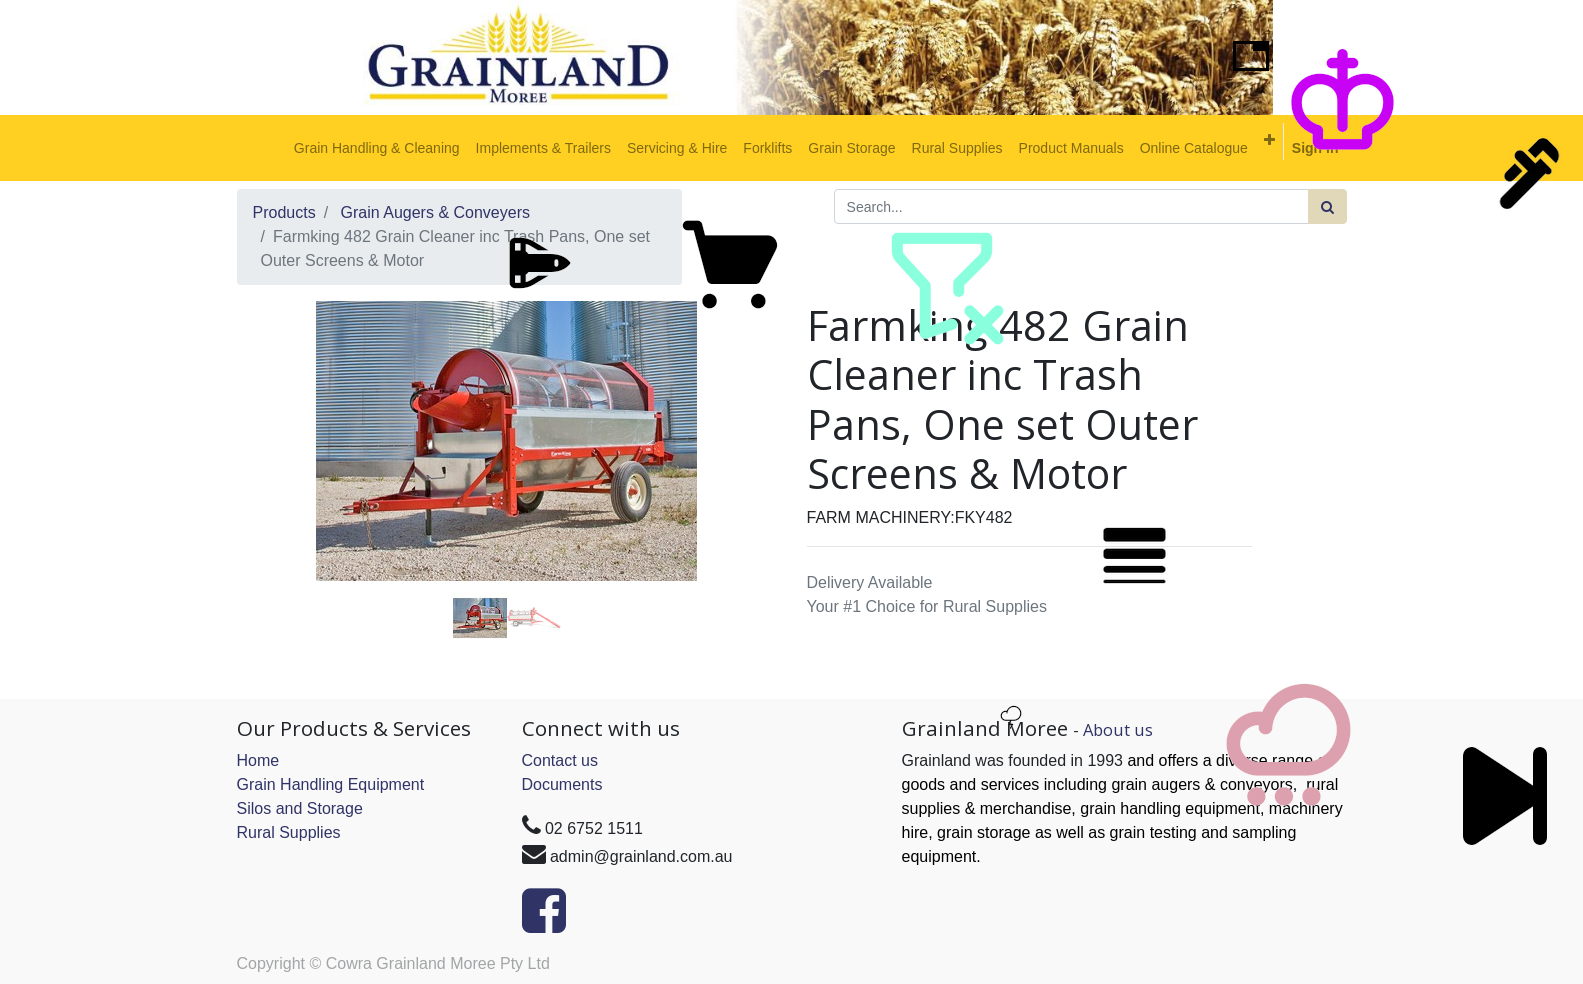 The image size is (1583, 984). What do you see at coordinates (1342, 105) in the screenshot?
I see `indicates premium or royal status` at bounding box center [1342, 105].